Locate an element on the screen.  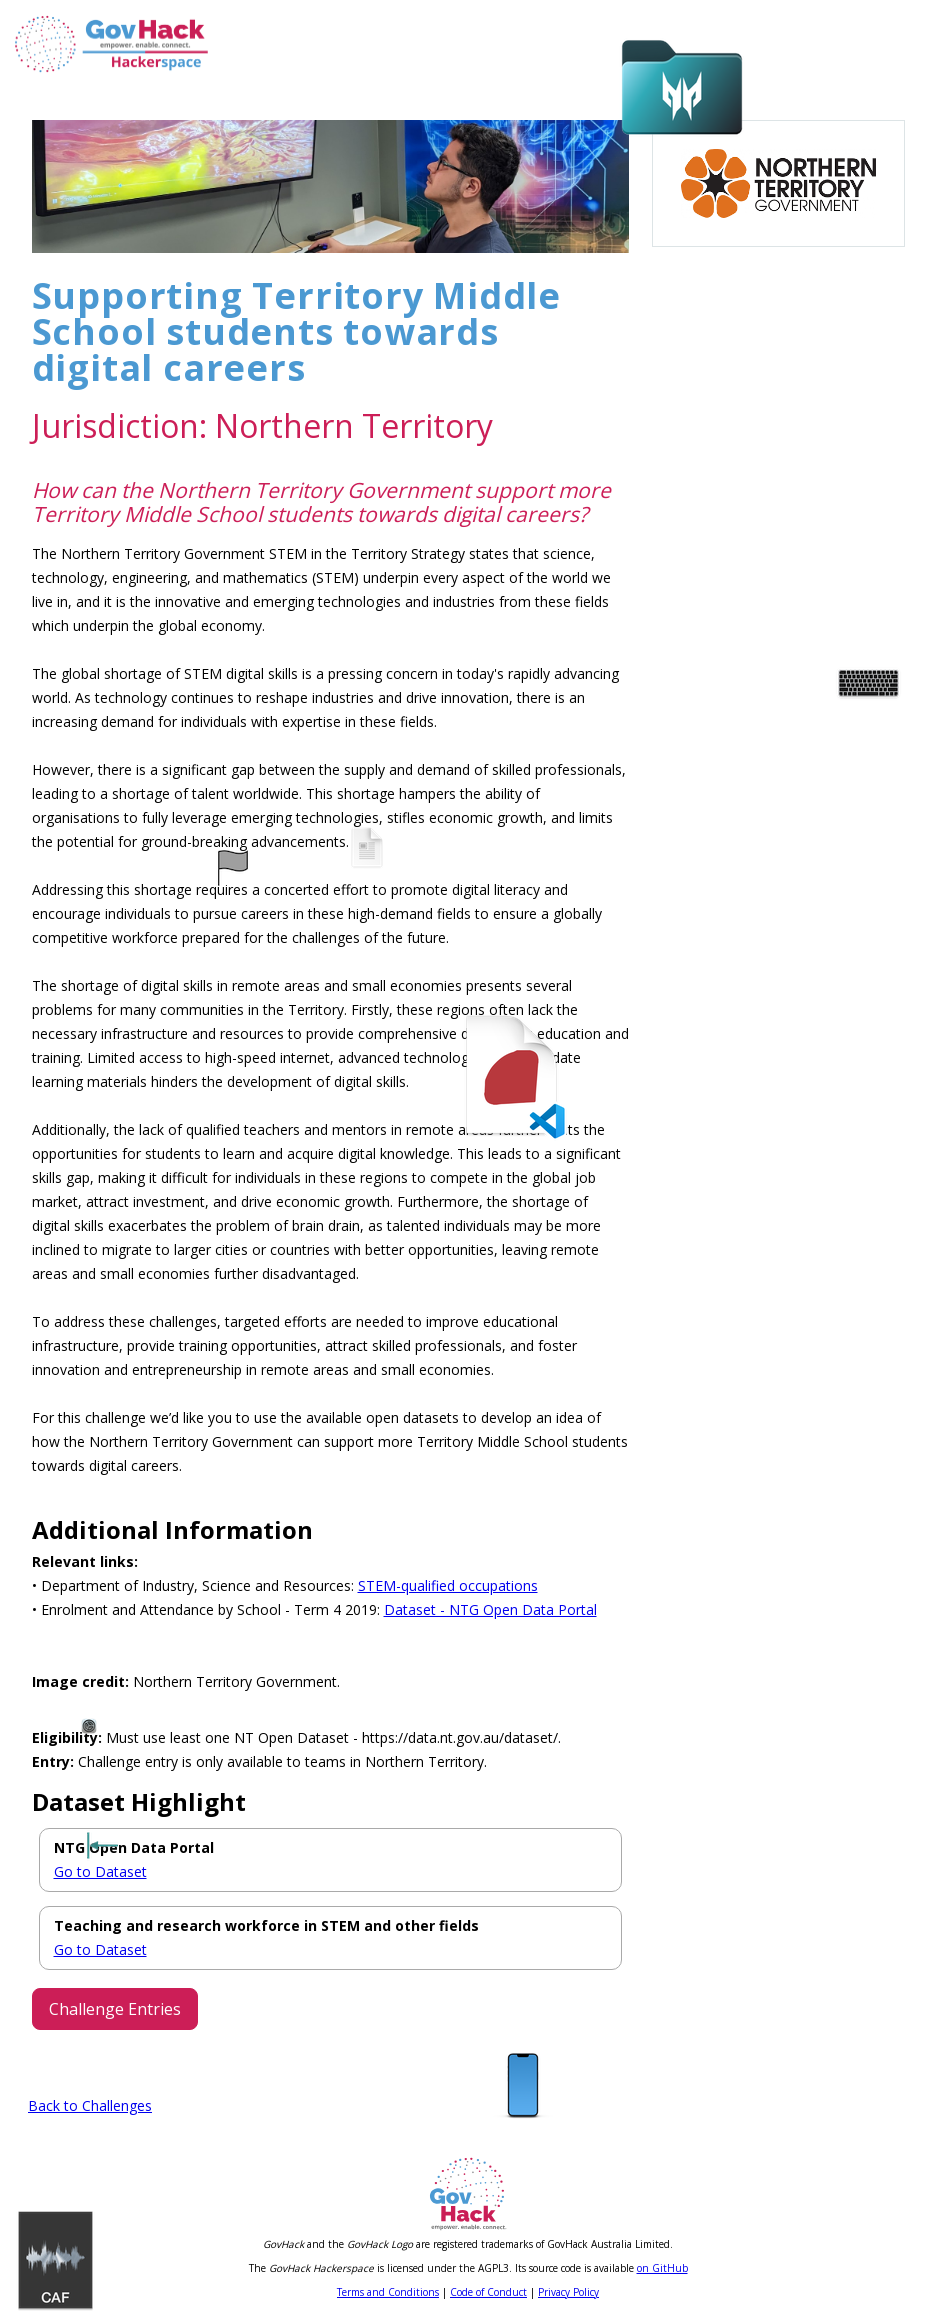
a core audio format (.caf) file in GarageBand is located at coordinates (55, 2262).